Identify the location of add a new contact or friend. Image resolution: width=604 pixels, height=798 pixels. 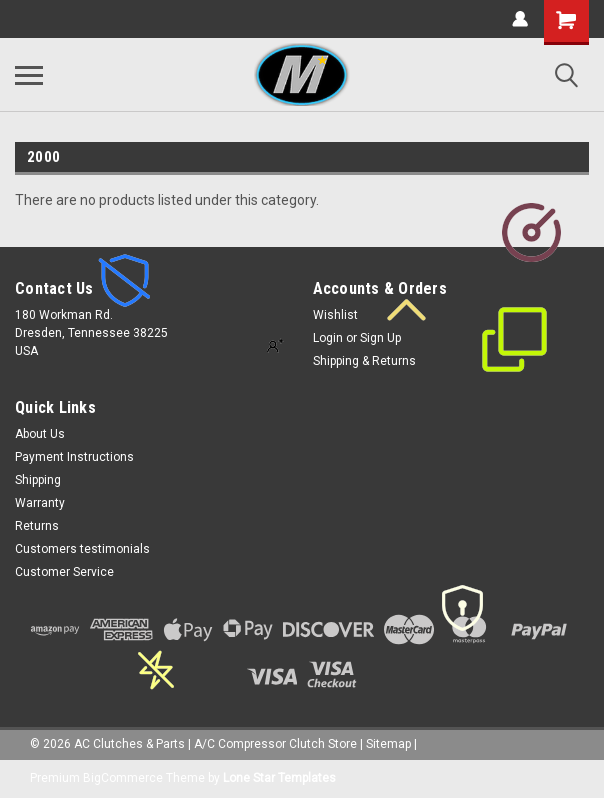
(275, 346).